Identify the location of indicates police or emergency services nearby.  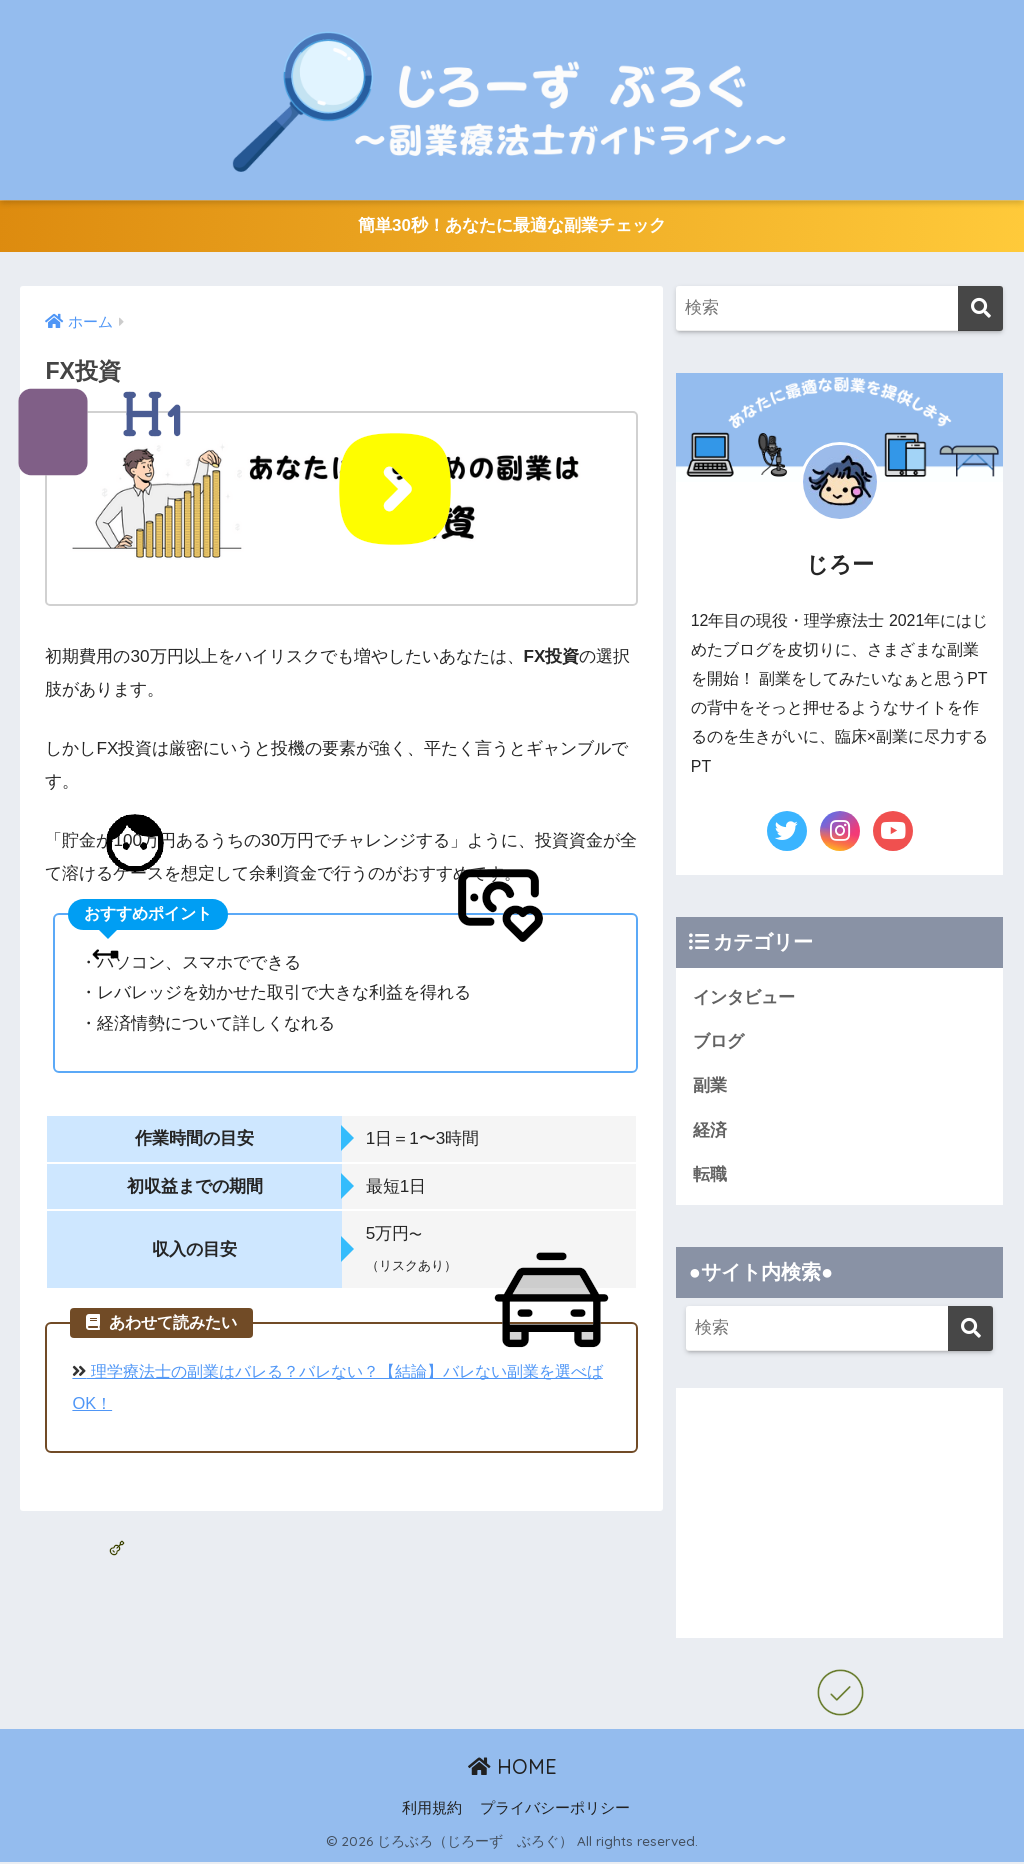
(551, 1305).